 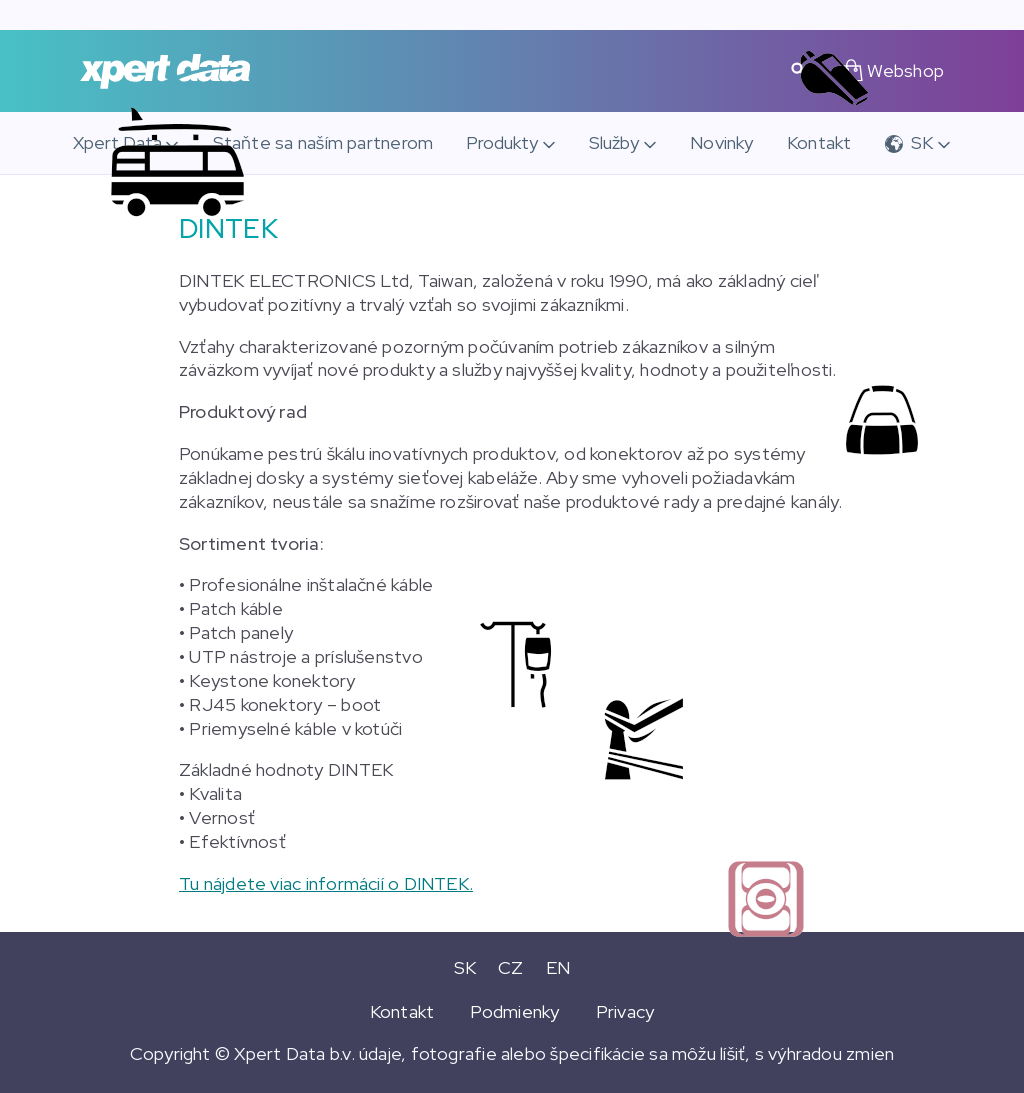 I want to click on blow the whistle to report a violation, so click(x=834, y=78).